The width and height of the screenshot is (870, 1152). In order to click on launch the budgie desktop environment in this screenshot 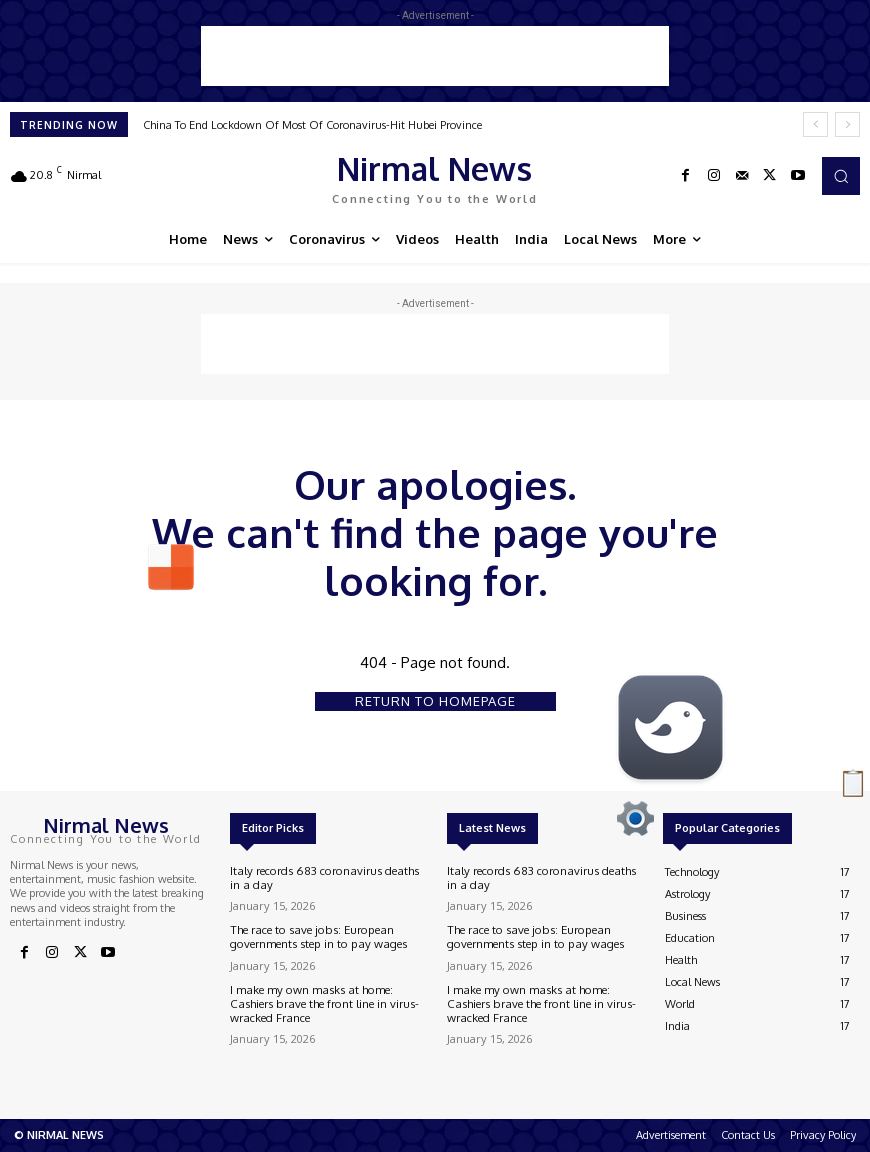, I will do `click(670, 727)`.